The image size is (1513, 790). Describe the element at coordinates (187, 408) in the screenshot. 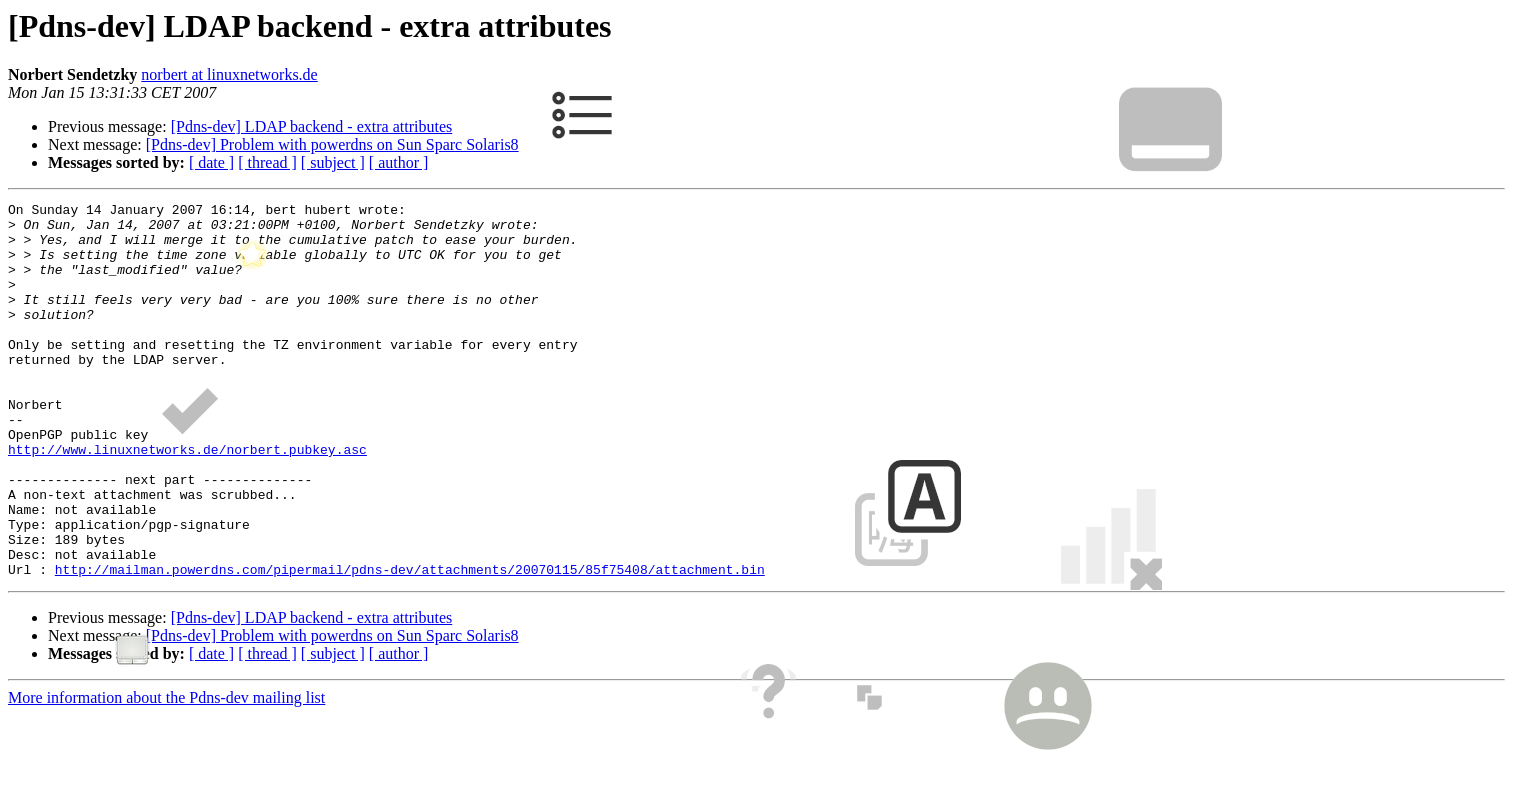

I see `indicates a completed or successful action` at that location.